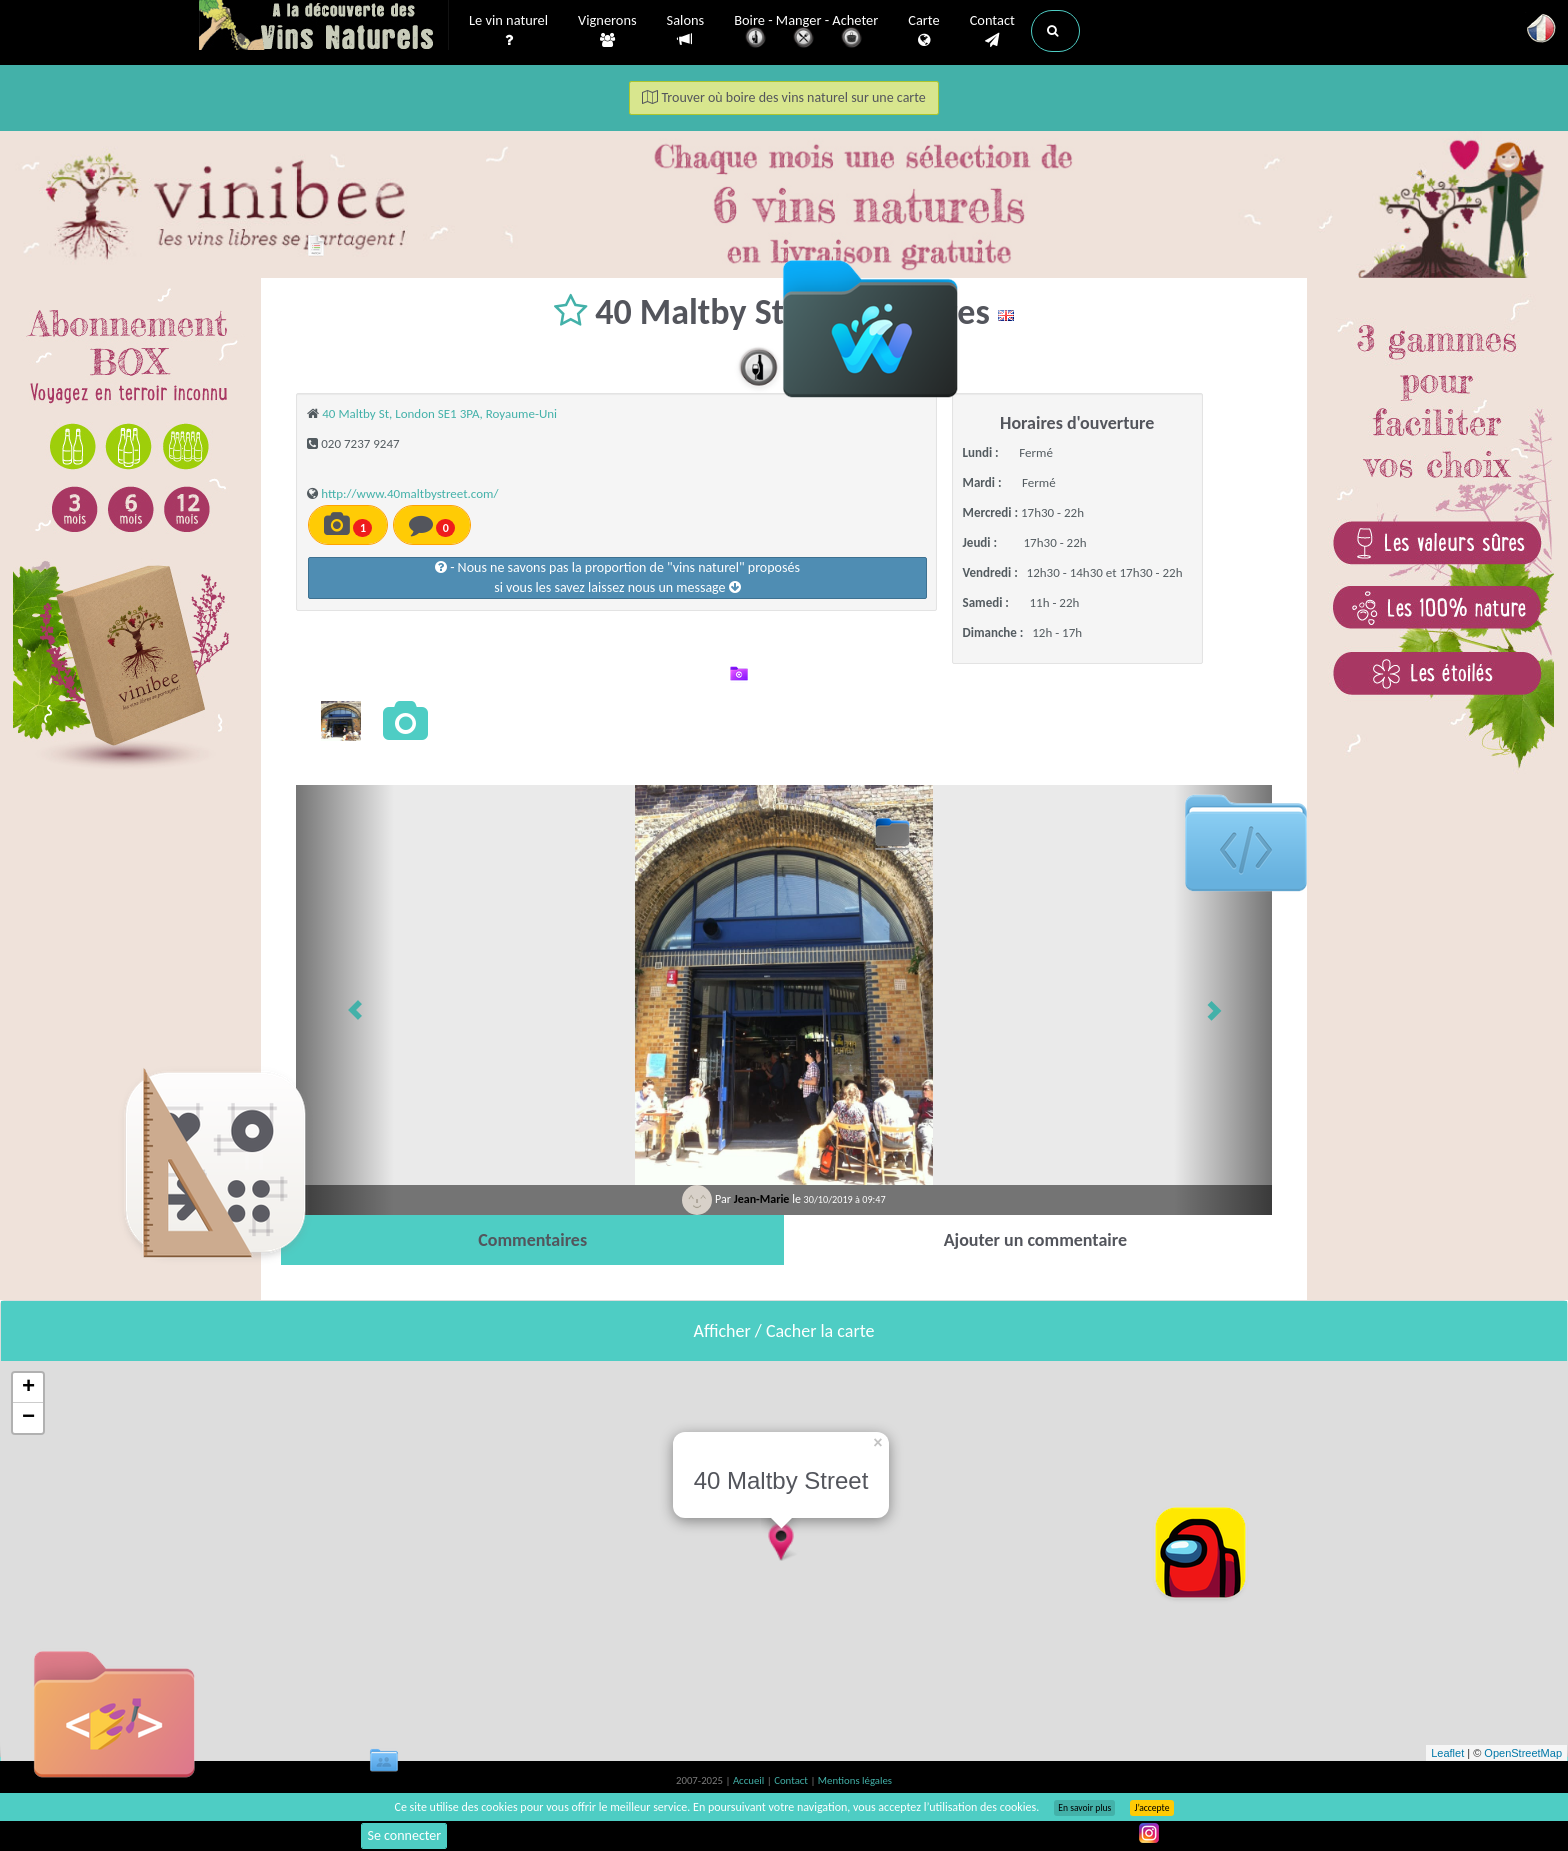  What do you see at coordinates (1246, 843) in the screenshot?
I see `open your code projects folder` at bounding box center [1246, 843].